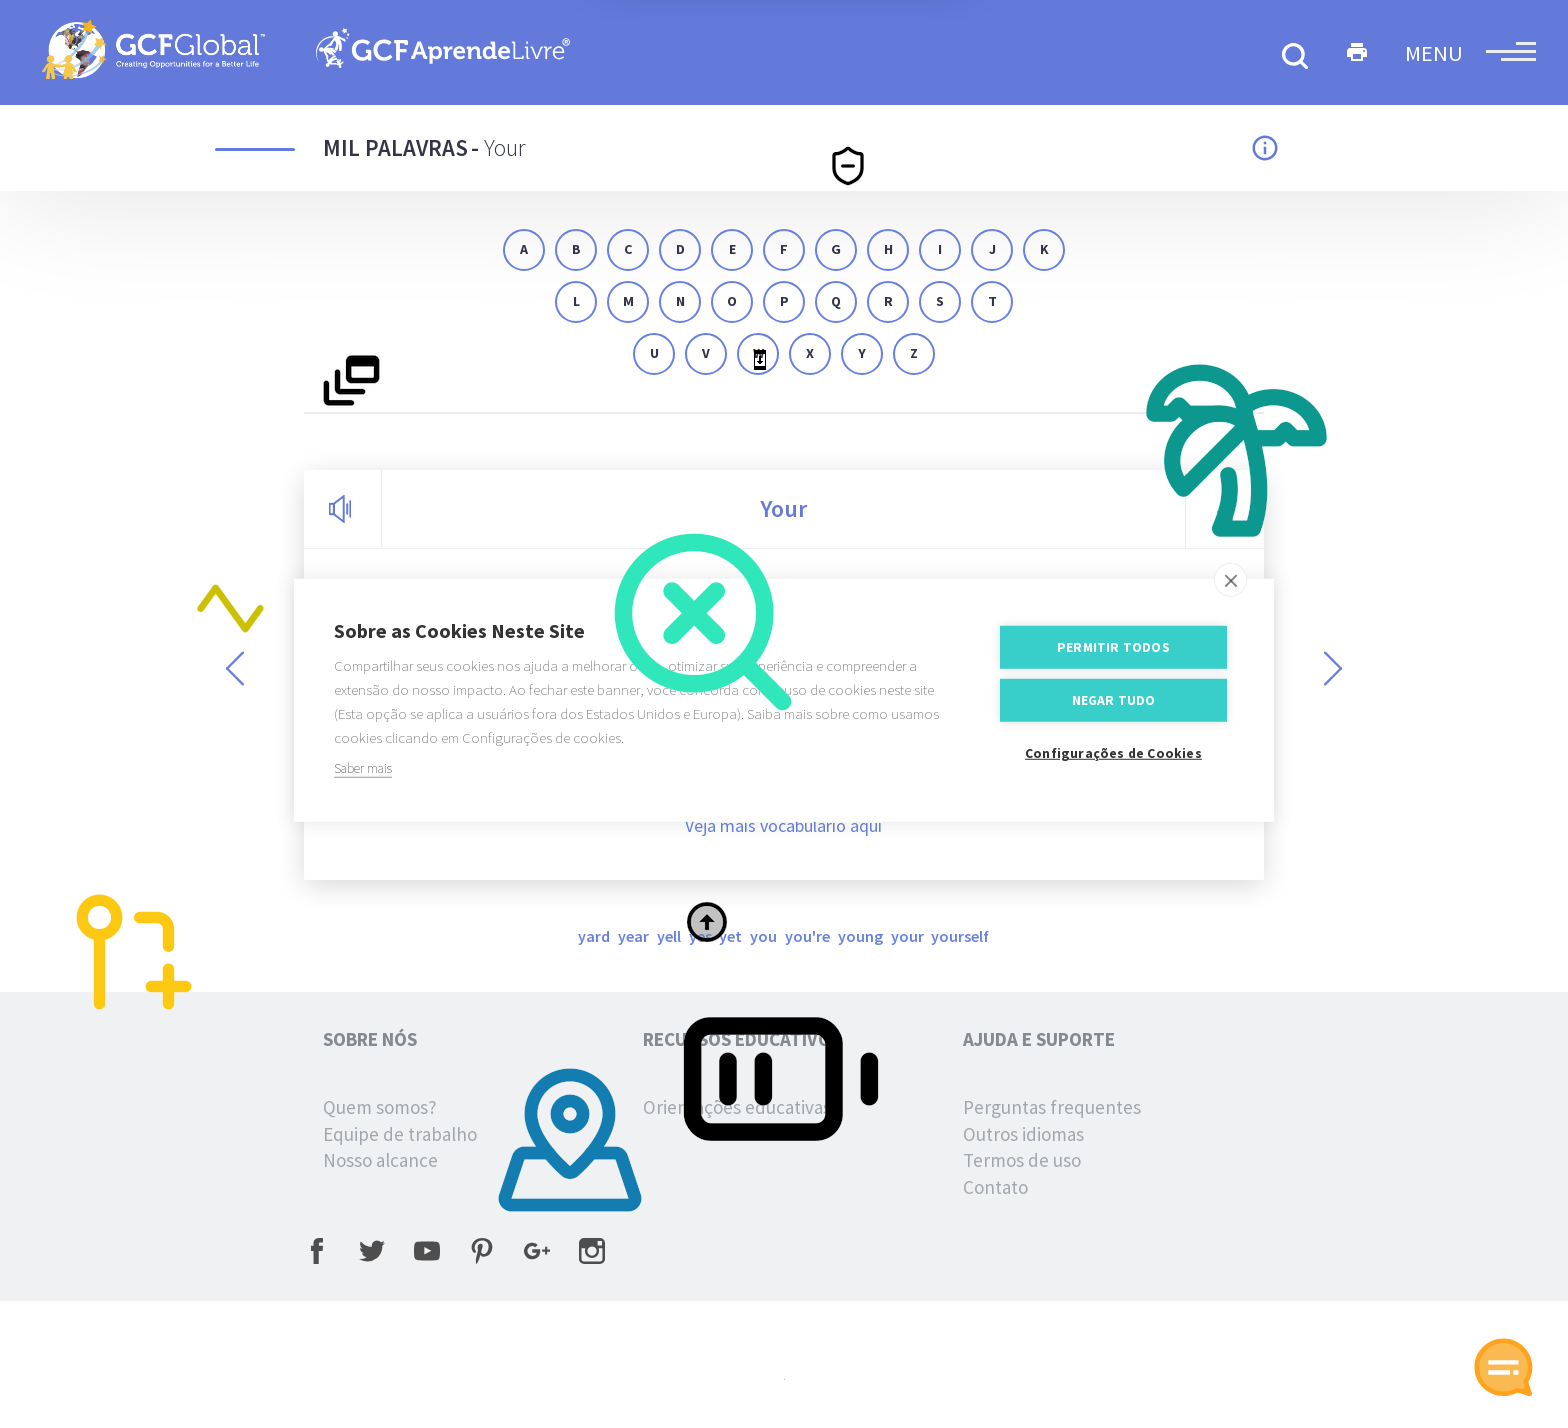 Image resolution: width=1568 pixels, height=1428 pixels. What do you see at coordinates (781, 1079) in the screenshot?
I see `indicates medium battery level` at bounding box center [781, 1079].